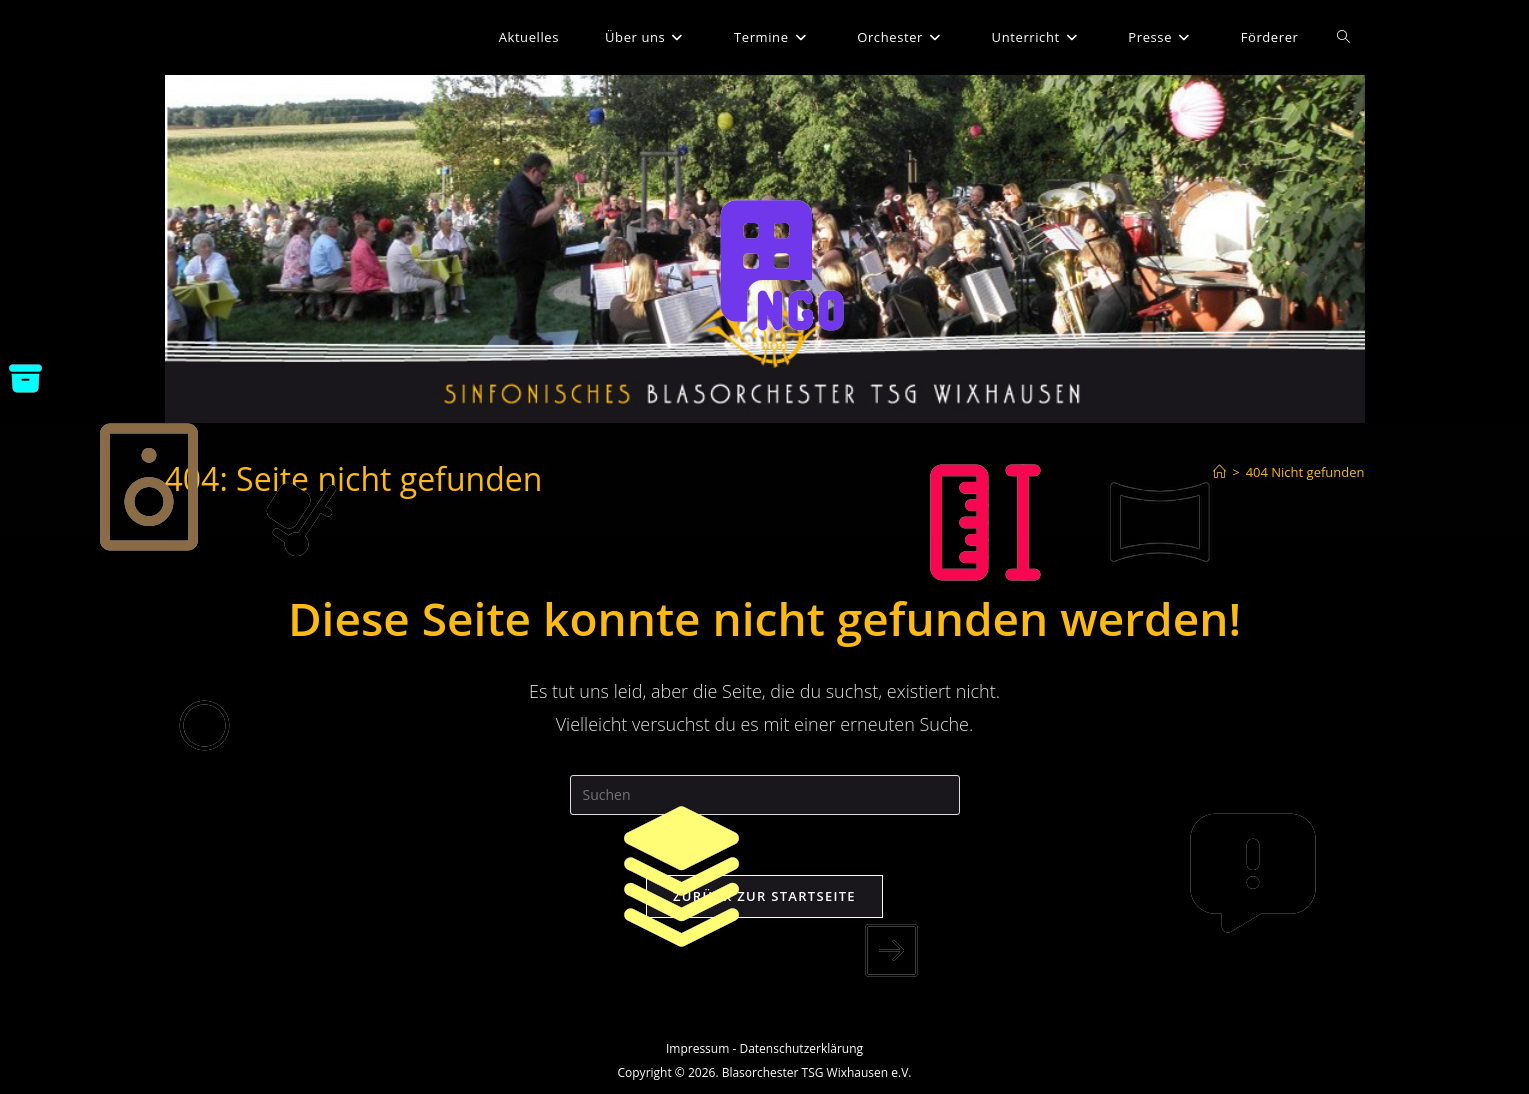 This screenshot has height=1094, width=1529. I want to click on view your shopping cart, so click(300, 516).